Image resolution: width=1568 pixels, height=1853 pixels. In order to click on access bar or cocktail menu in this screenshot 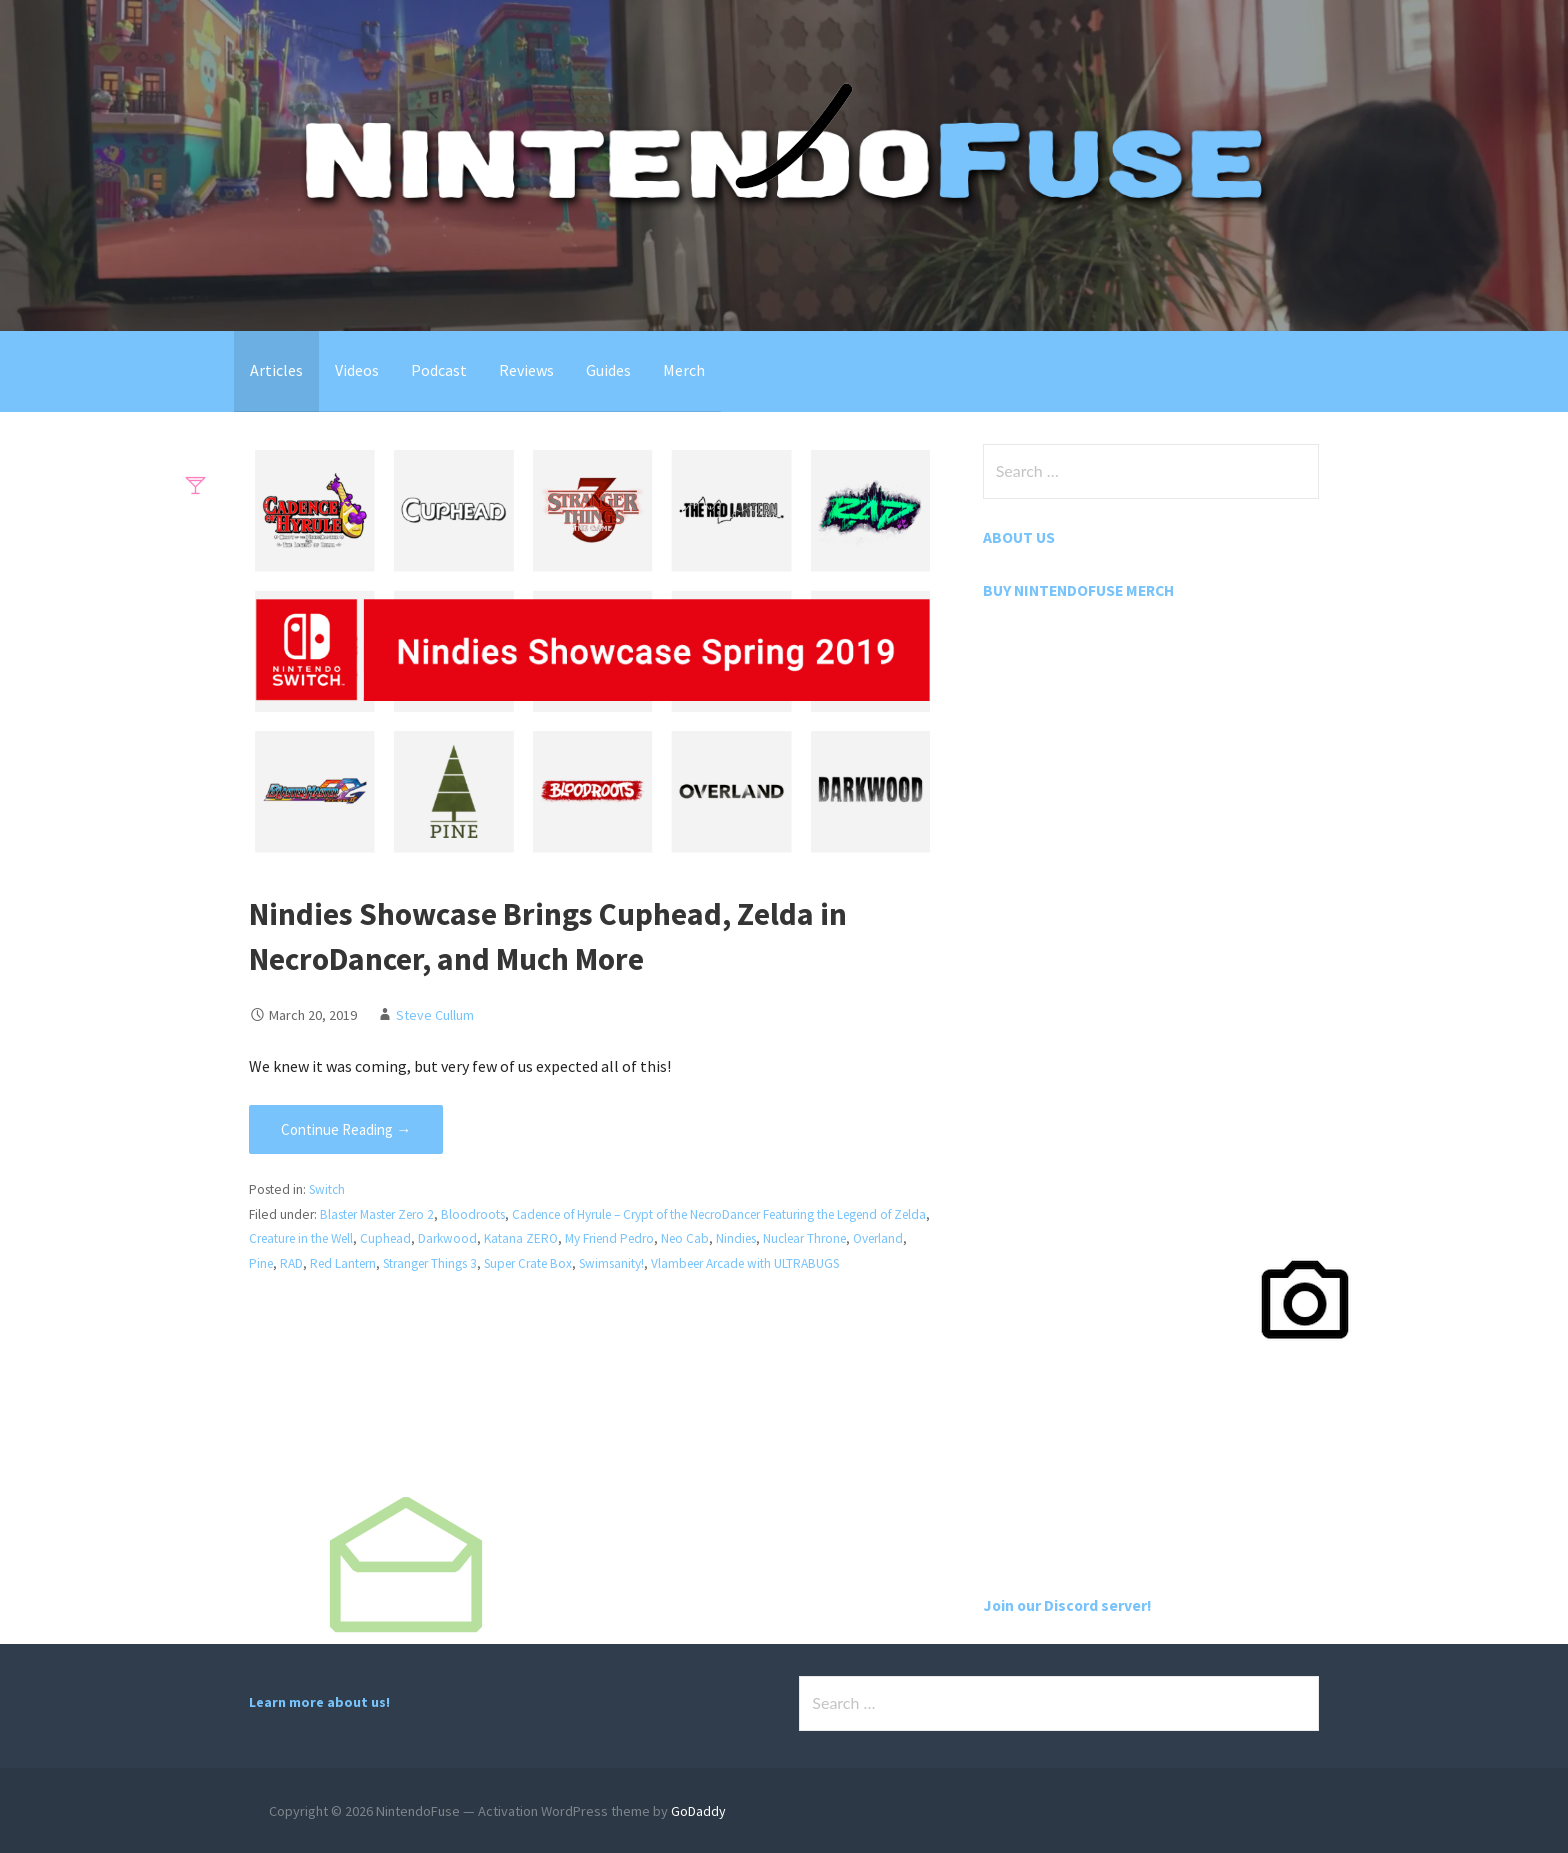, I will do `click(195, 485)`.